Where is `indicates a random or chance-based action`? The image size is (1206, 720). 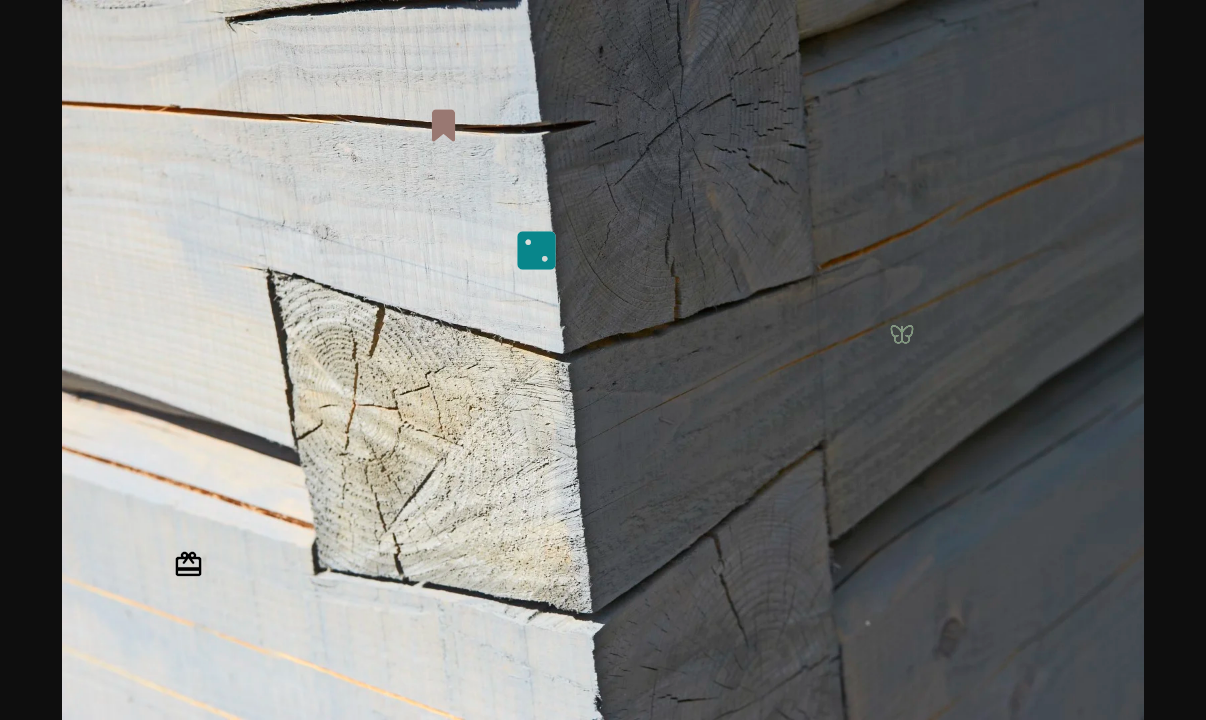 indicates a random or chance-based action is located at coordinates (536, 250).